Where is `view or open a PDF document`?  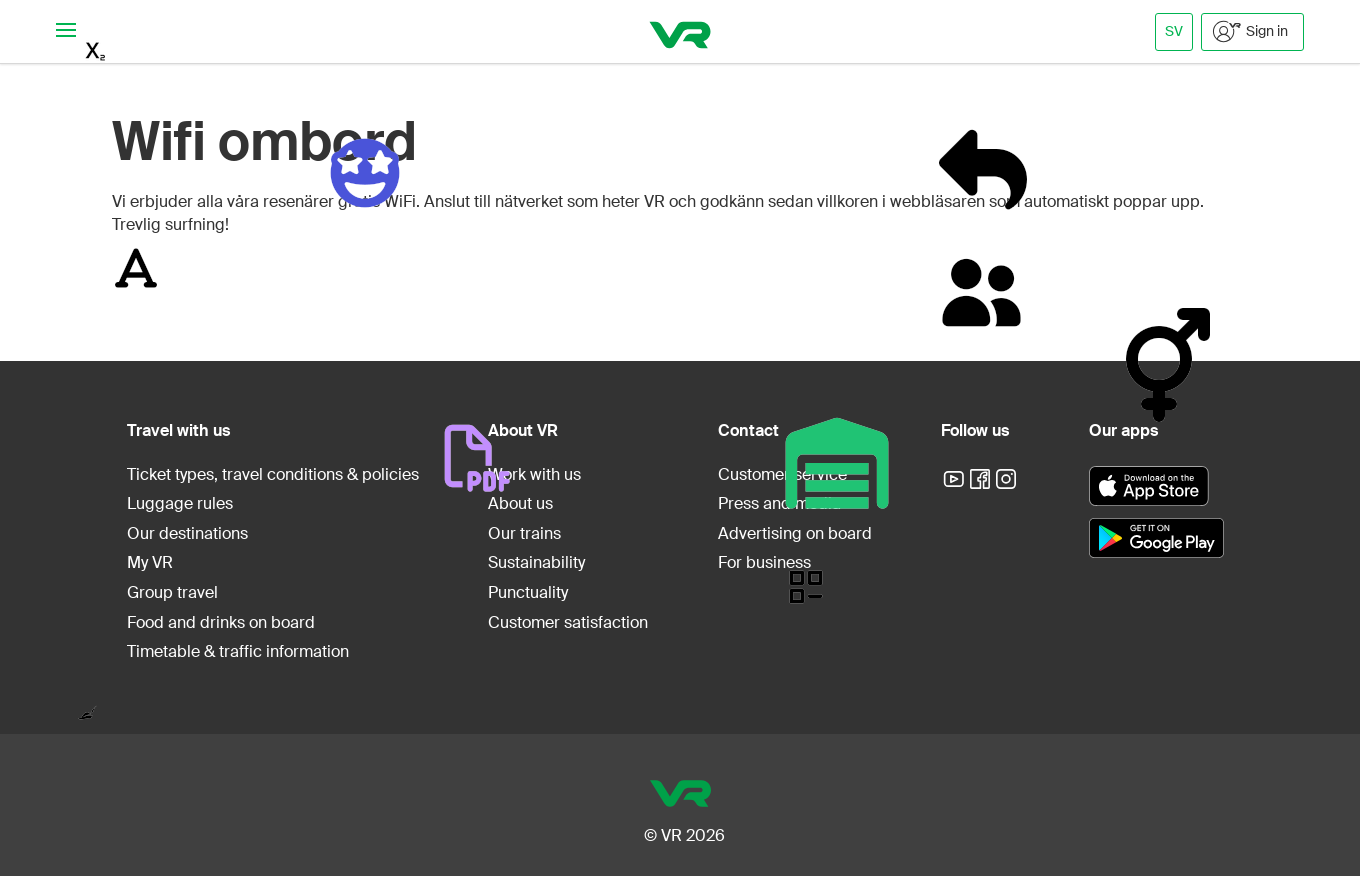
view or open a PDF document is located at coordinates (476, 456).